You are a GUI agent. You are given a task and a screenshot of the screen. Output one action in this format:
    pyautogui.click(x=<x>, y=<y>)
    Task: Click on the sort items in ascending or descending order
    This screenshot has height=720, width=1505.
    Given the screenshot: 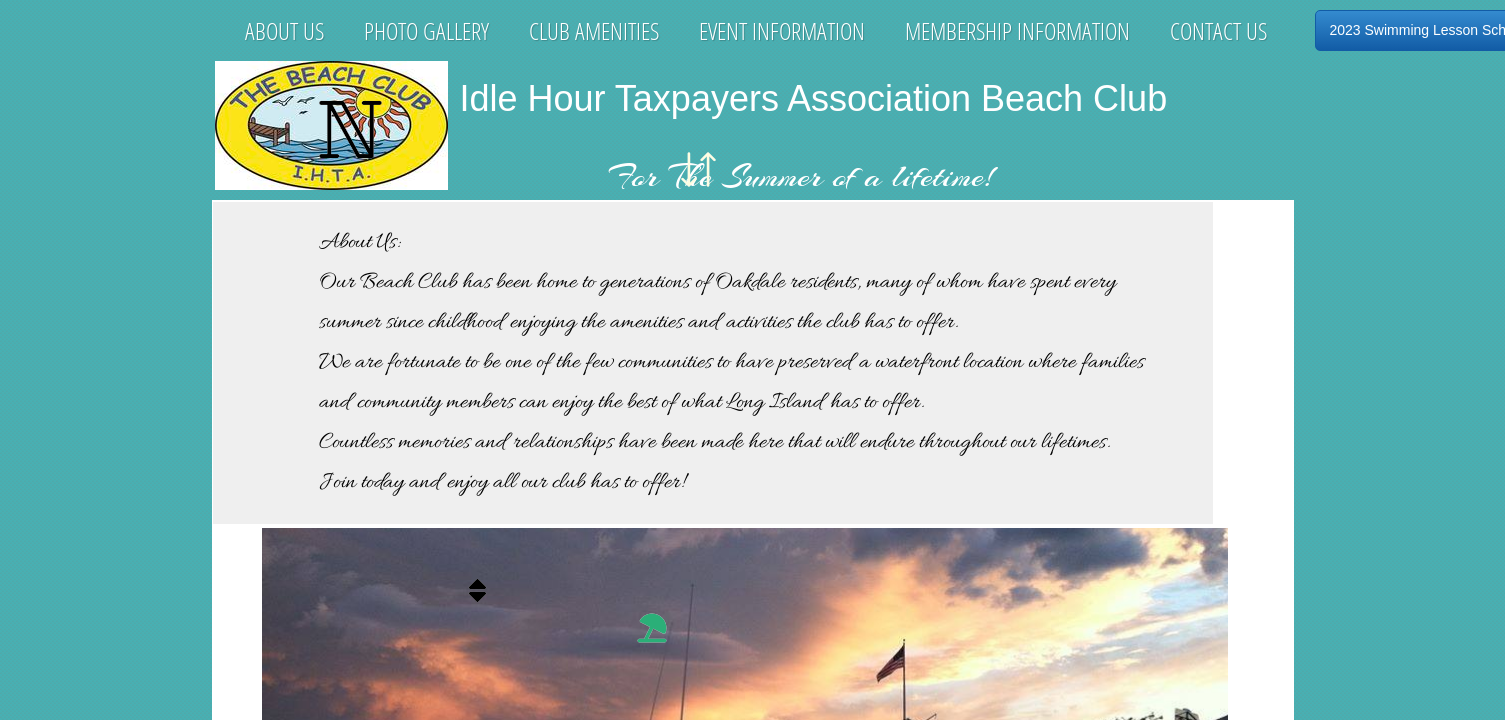 What is the action you would take?
    pyautogui.click(x=698, y=169)
    